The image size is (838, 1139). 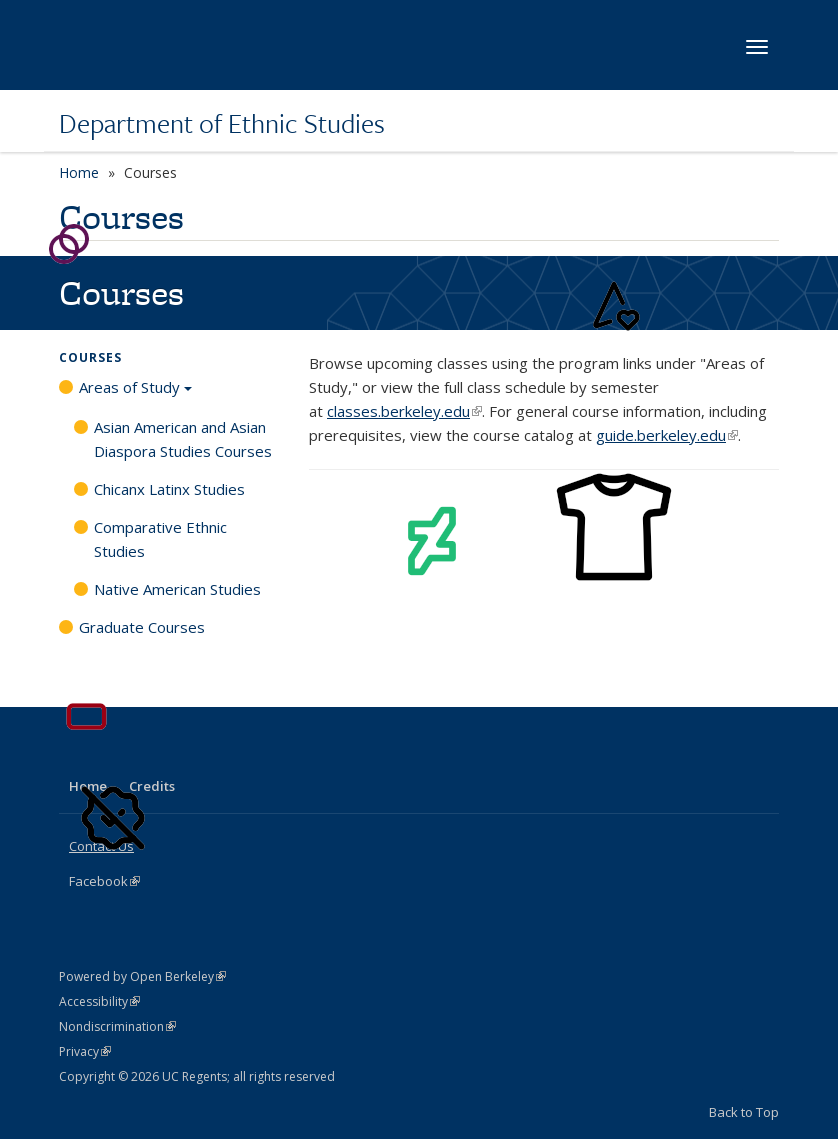 What do you see at coordinates (69, 244) in the screenshot?
I see `toggle blend mode settings` at bounding box center [69, 244].